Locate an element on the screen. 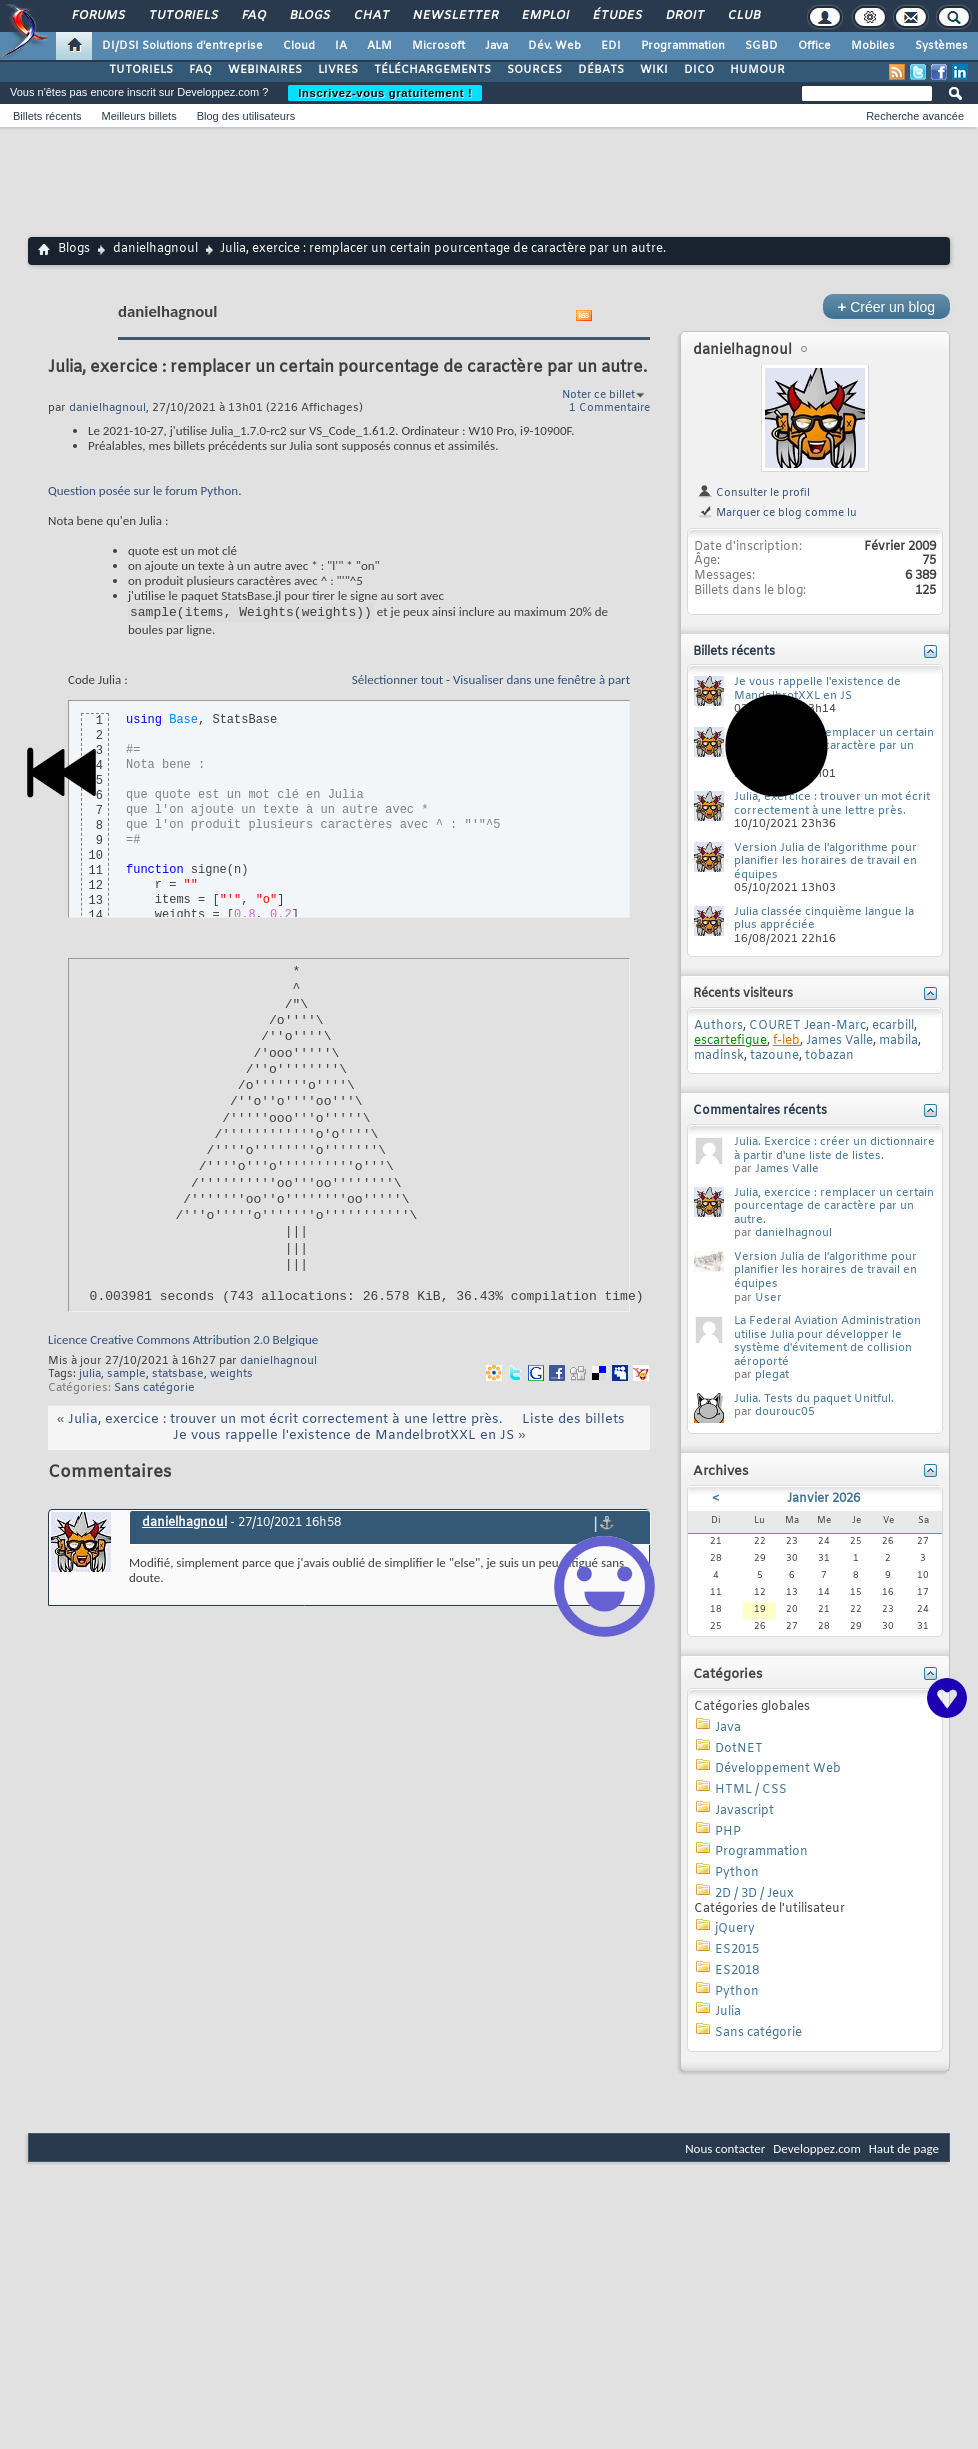 The image size is (978, 2449). skip to the beginning of the track is located at coordinates (61, 772).